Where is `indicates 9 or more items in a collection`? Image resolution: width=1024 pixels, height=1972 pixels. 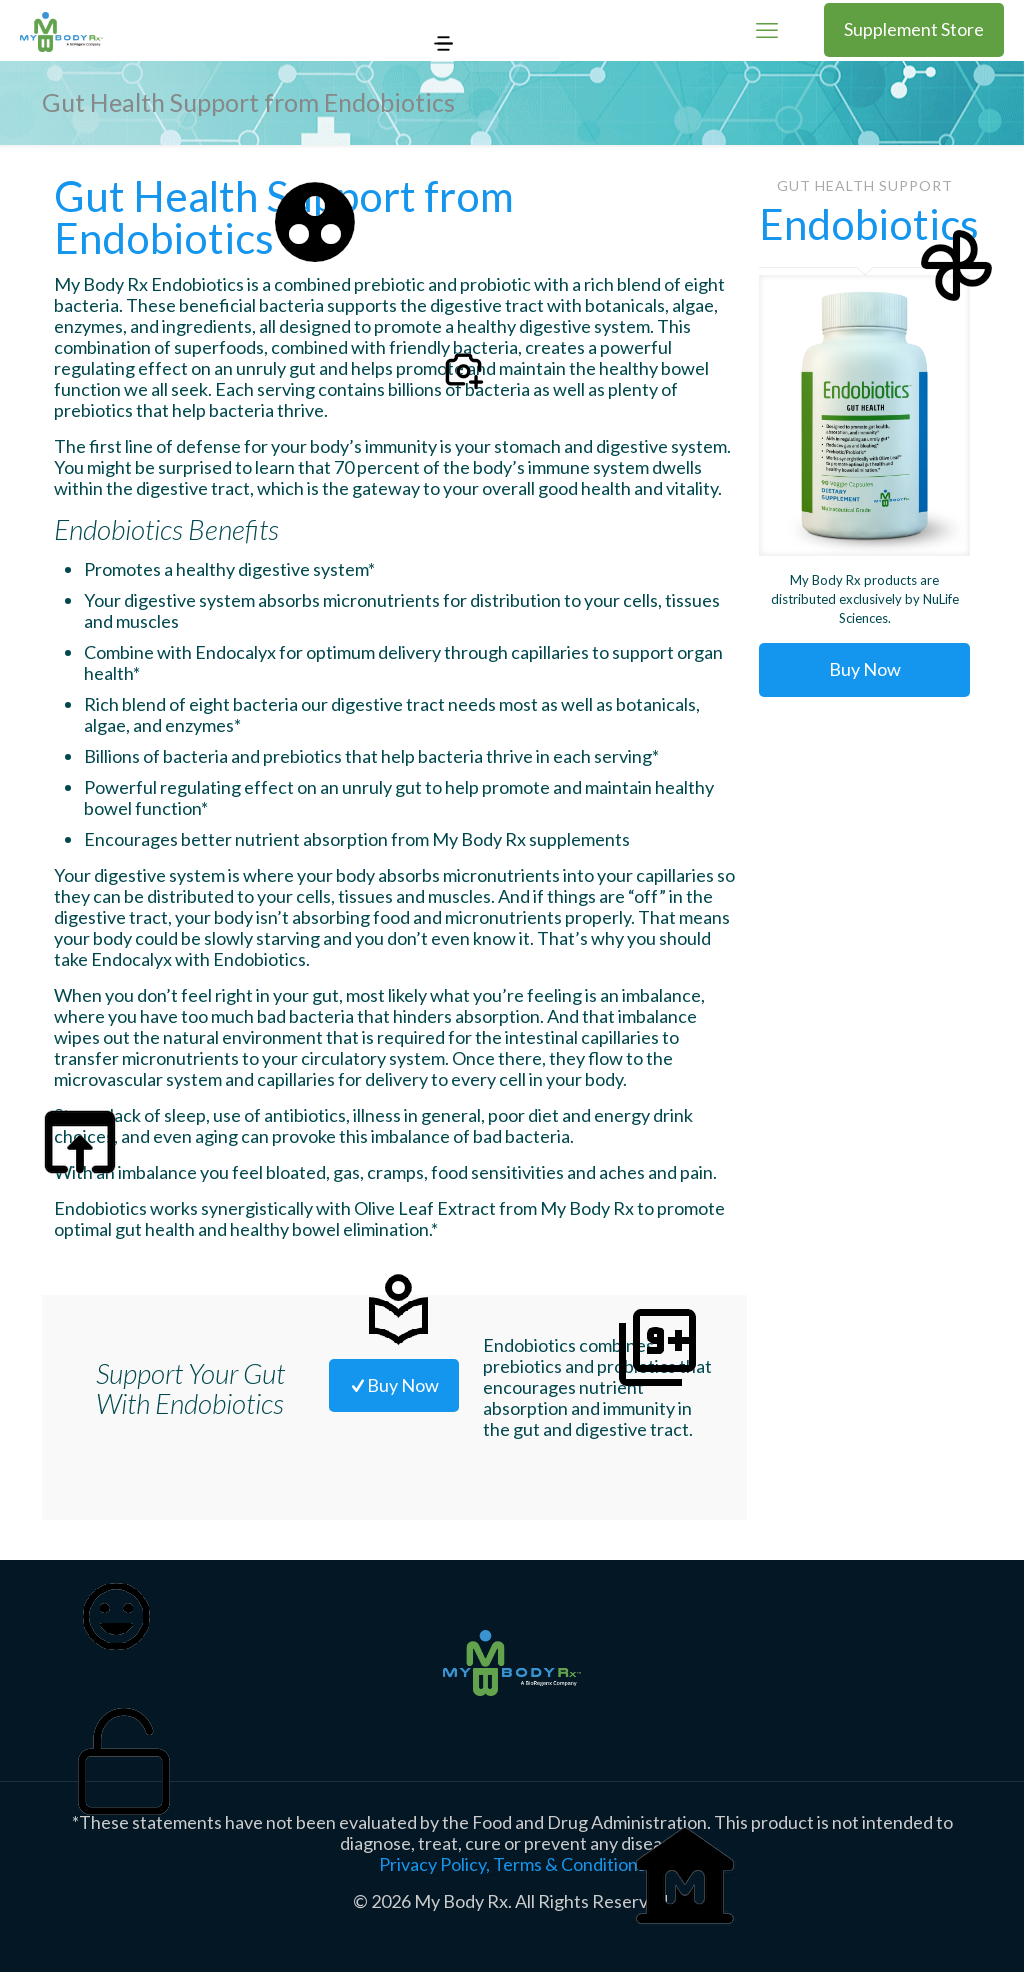 indicates 9 or more items in a collection is located at coordinates (657, 1347).